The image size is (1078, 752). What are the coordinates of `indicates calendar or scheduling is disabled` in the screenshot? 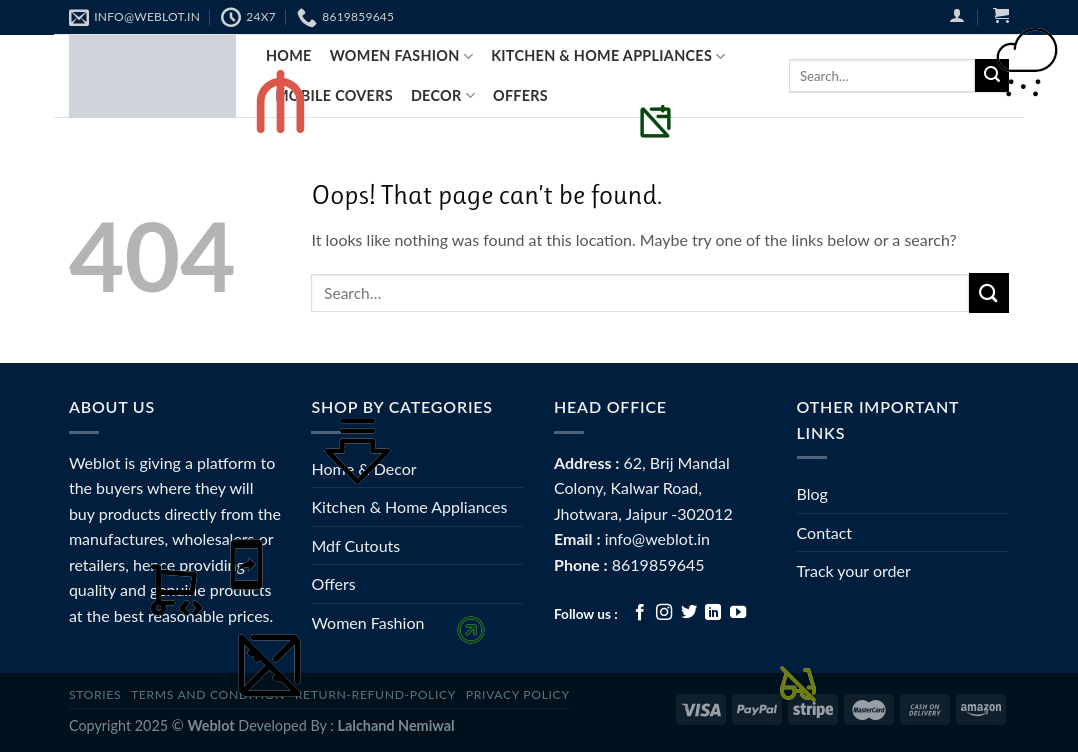 It's located at (655, 122).